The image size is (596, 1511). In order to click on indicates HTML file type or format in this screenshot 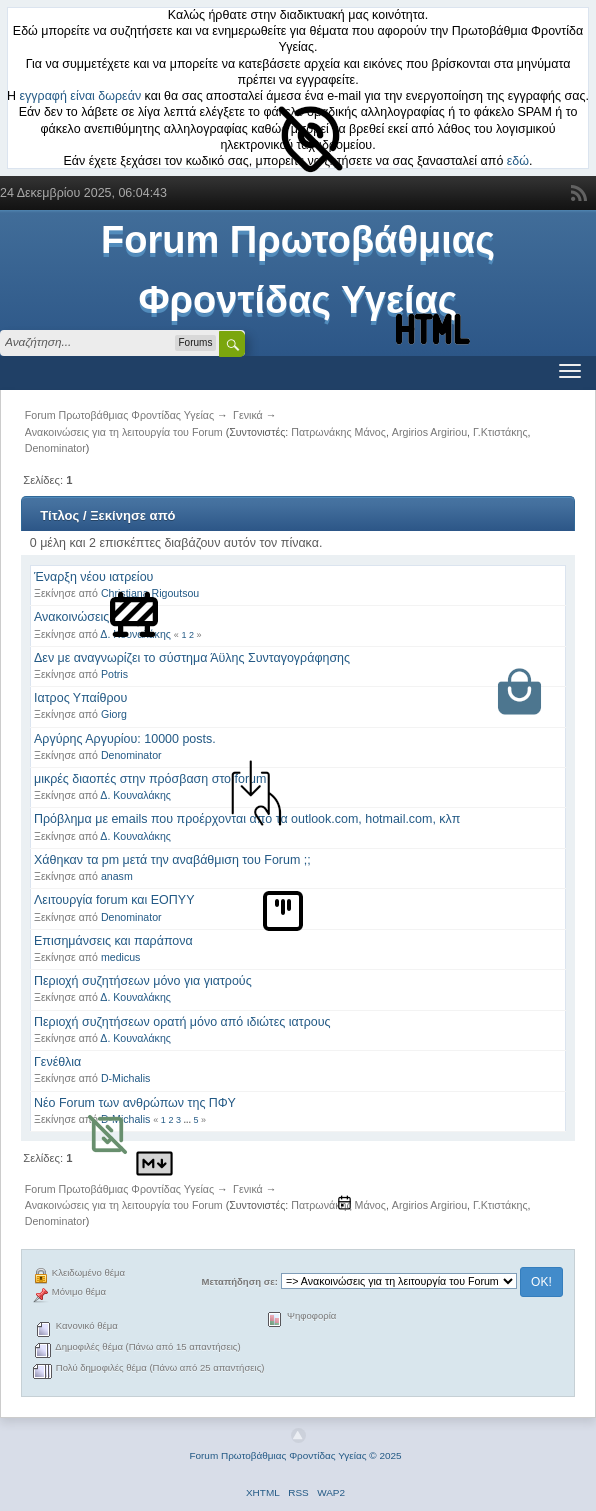, I will do `click(433, 329)`.